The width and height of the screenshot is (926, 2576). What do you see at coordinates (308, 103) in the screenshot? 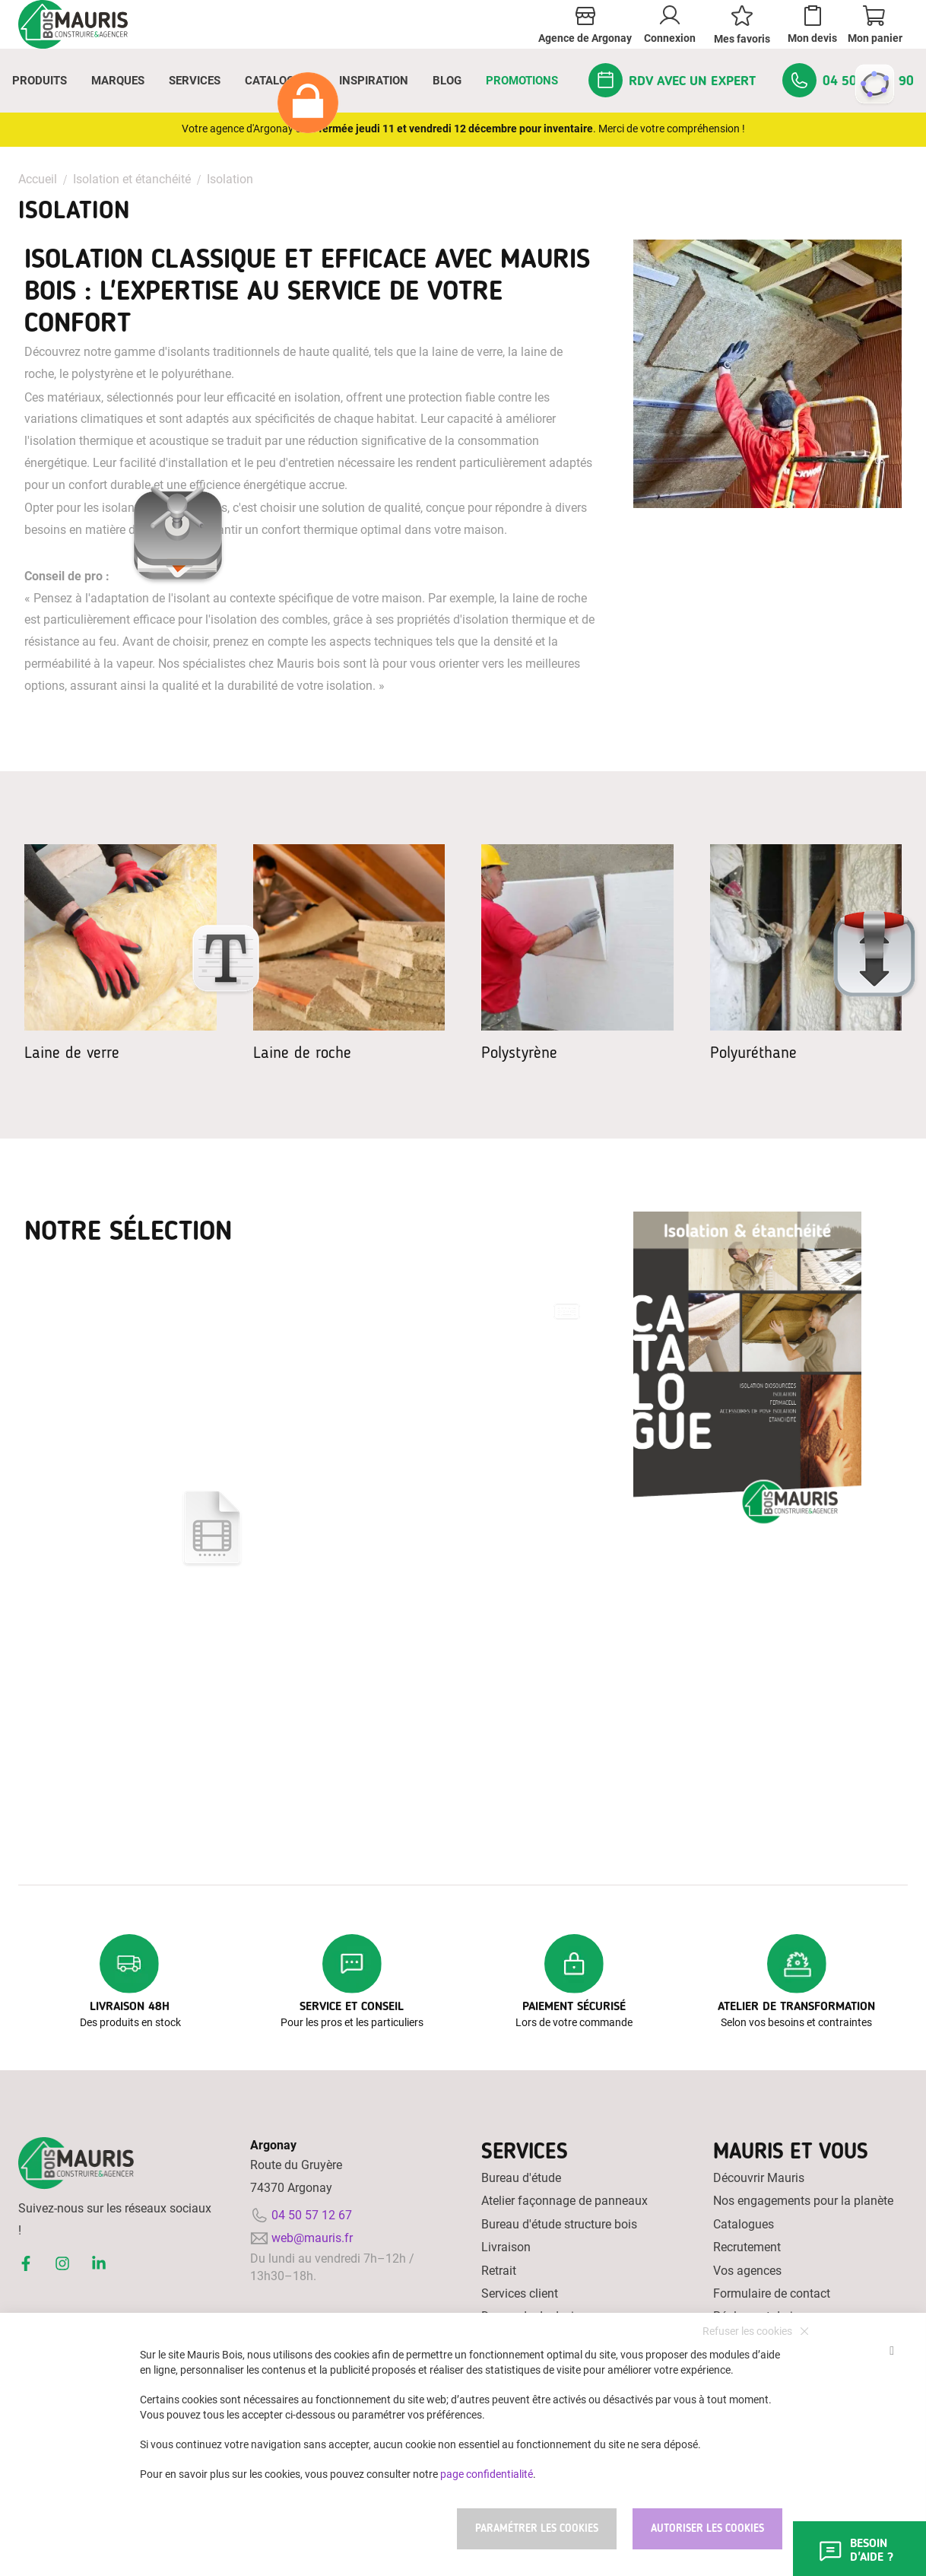
I see `indicates an unlocked or unsecured item` at bounding box center [308, 103].